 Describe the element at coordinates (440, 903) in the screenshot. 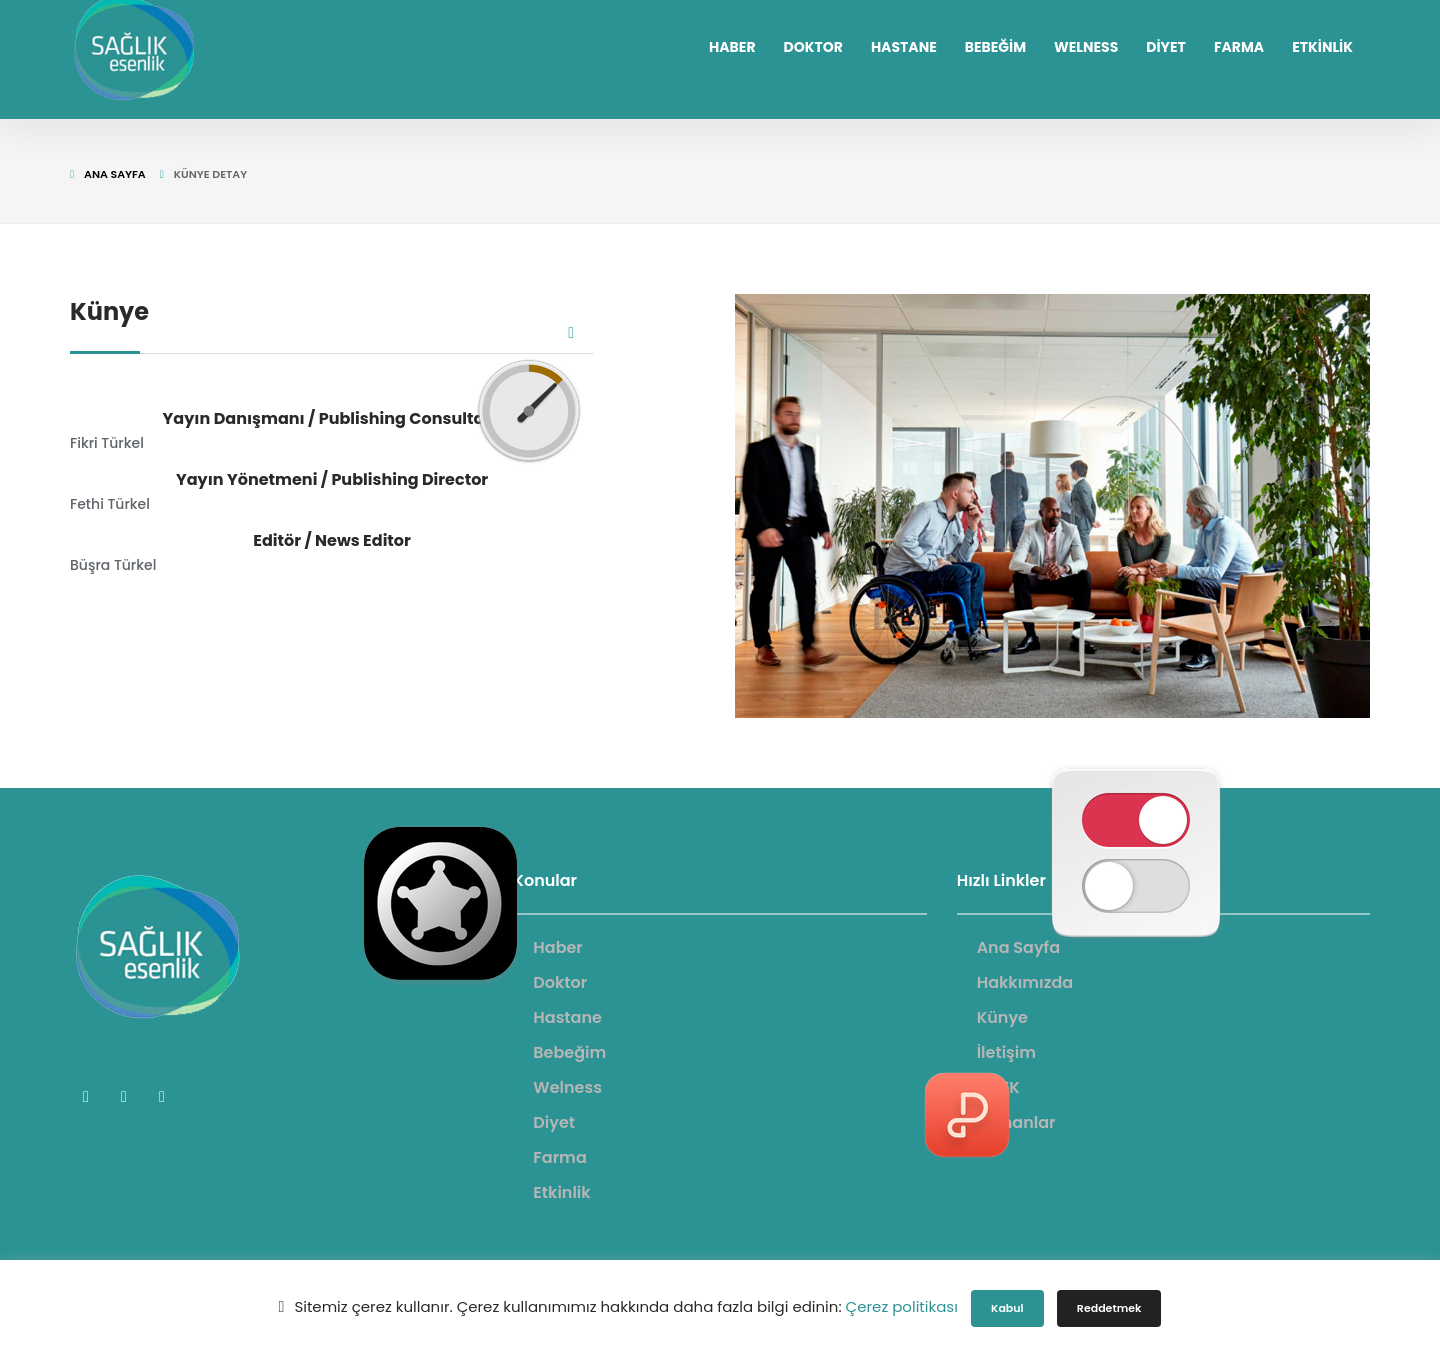

I see `launch rimworld` at that location.